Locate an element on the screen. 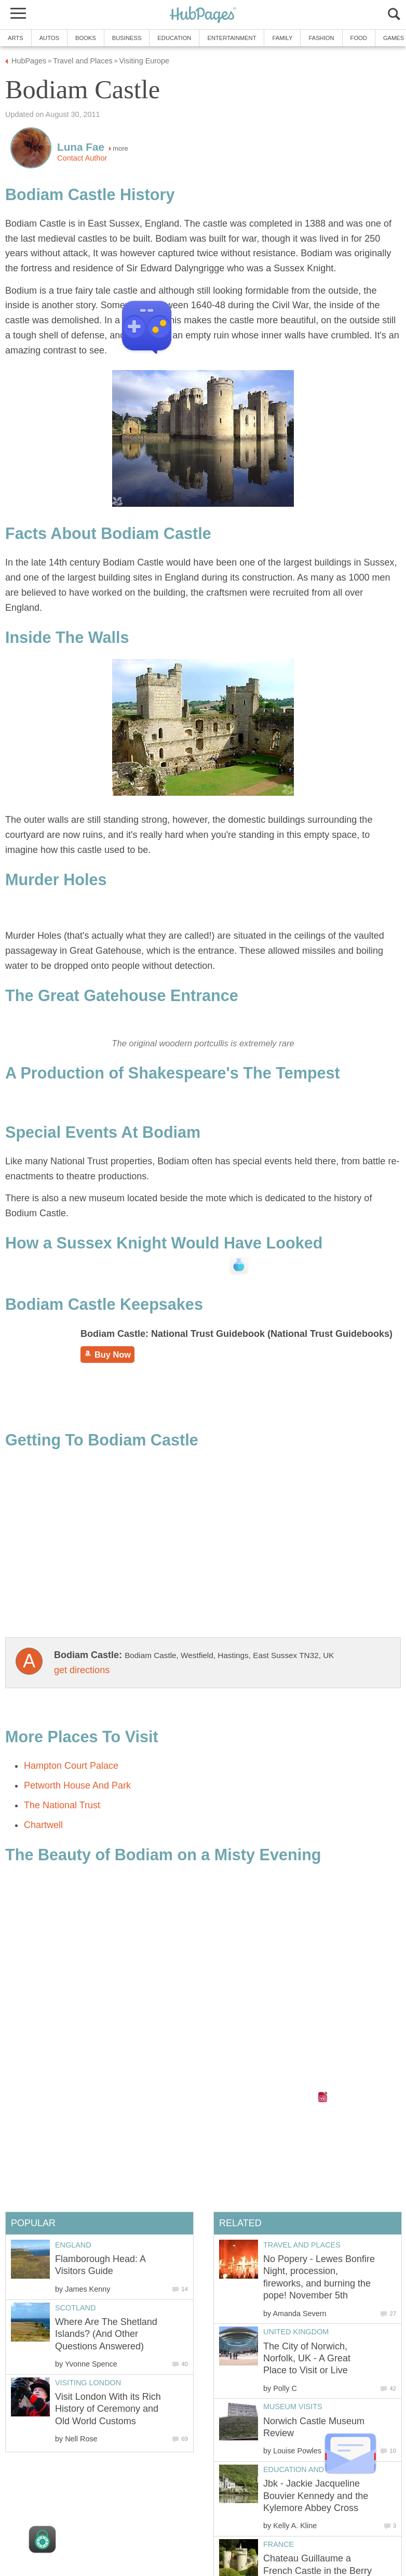 The width and height of the screenshot is (406, 2576). open dissent messaging app is located at coordinates (146, 325).